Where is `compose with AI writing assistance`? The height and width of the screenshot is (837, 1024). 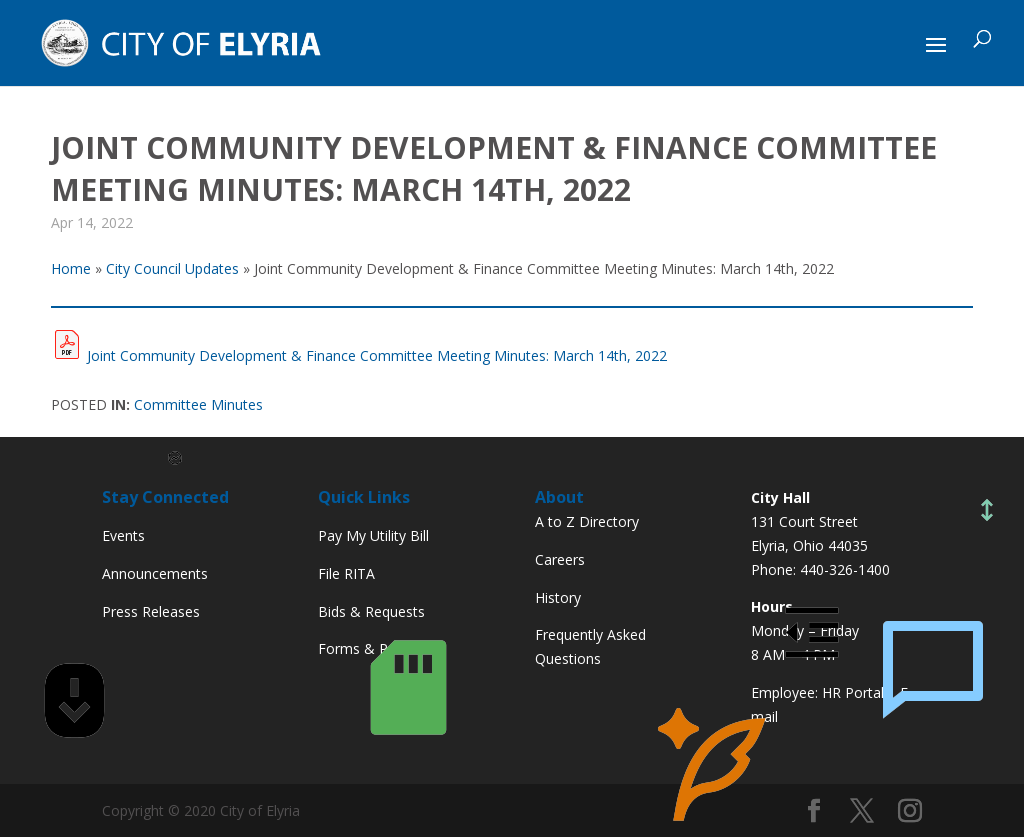 compose with AI writing assistance is located at coordinates (719, 769).